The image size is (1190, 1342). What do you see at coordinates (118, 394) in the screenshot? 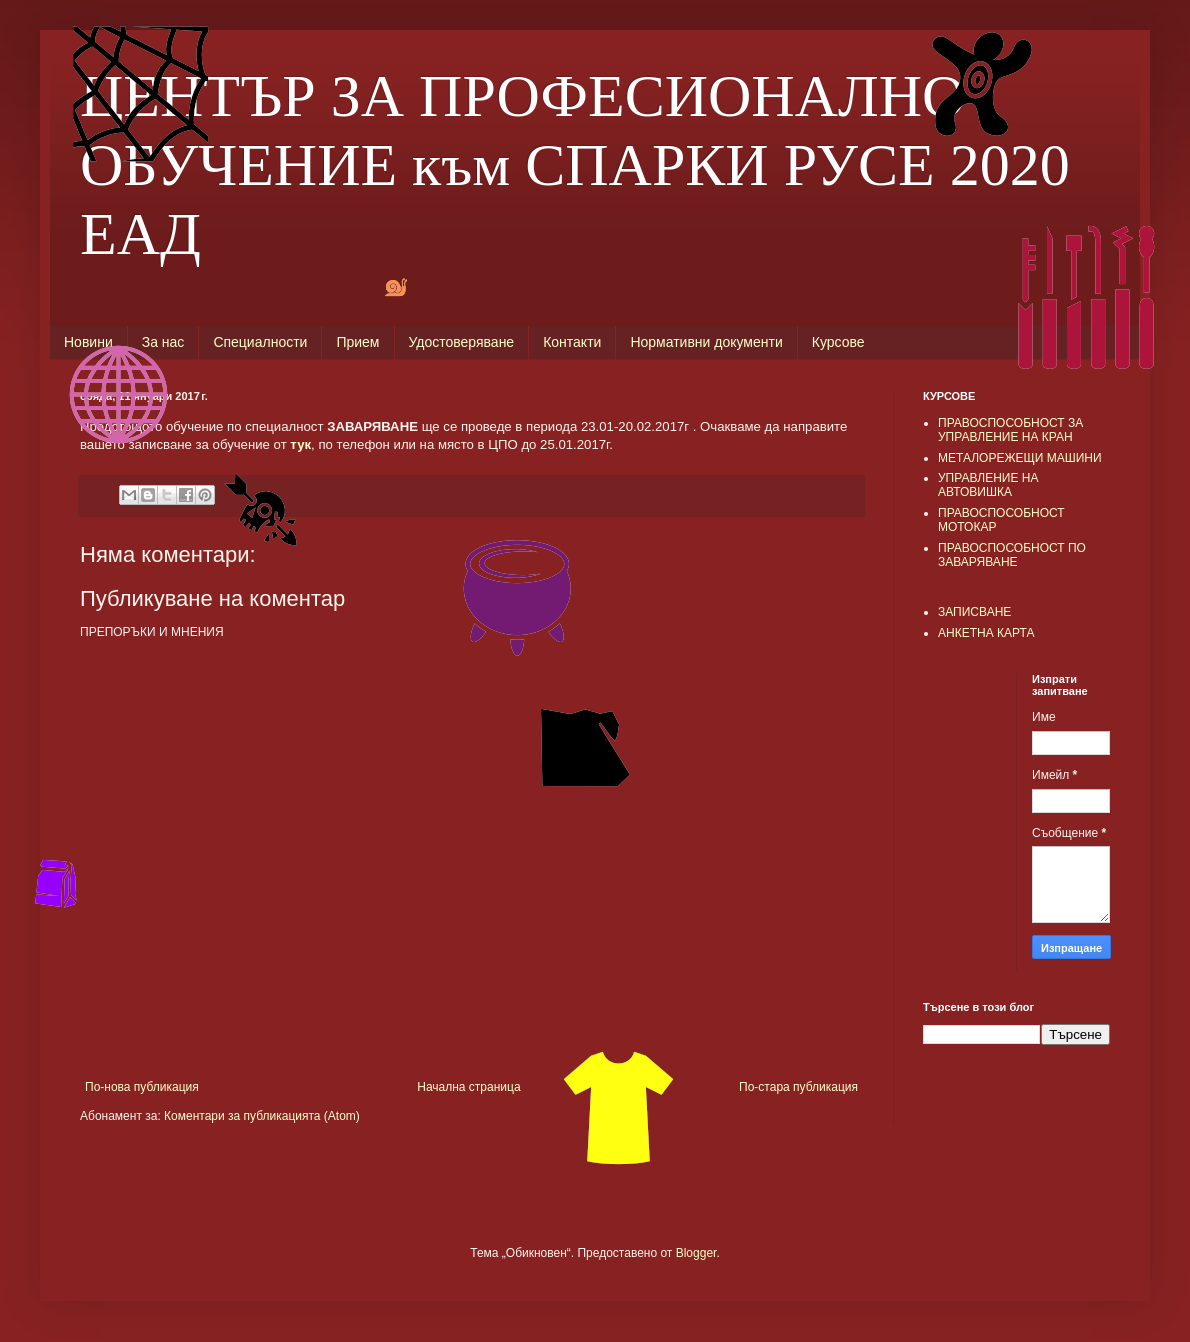
I see `access global or international settings` at bounding box center [118, 394].